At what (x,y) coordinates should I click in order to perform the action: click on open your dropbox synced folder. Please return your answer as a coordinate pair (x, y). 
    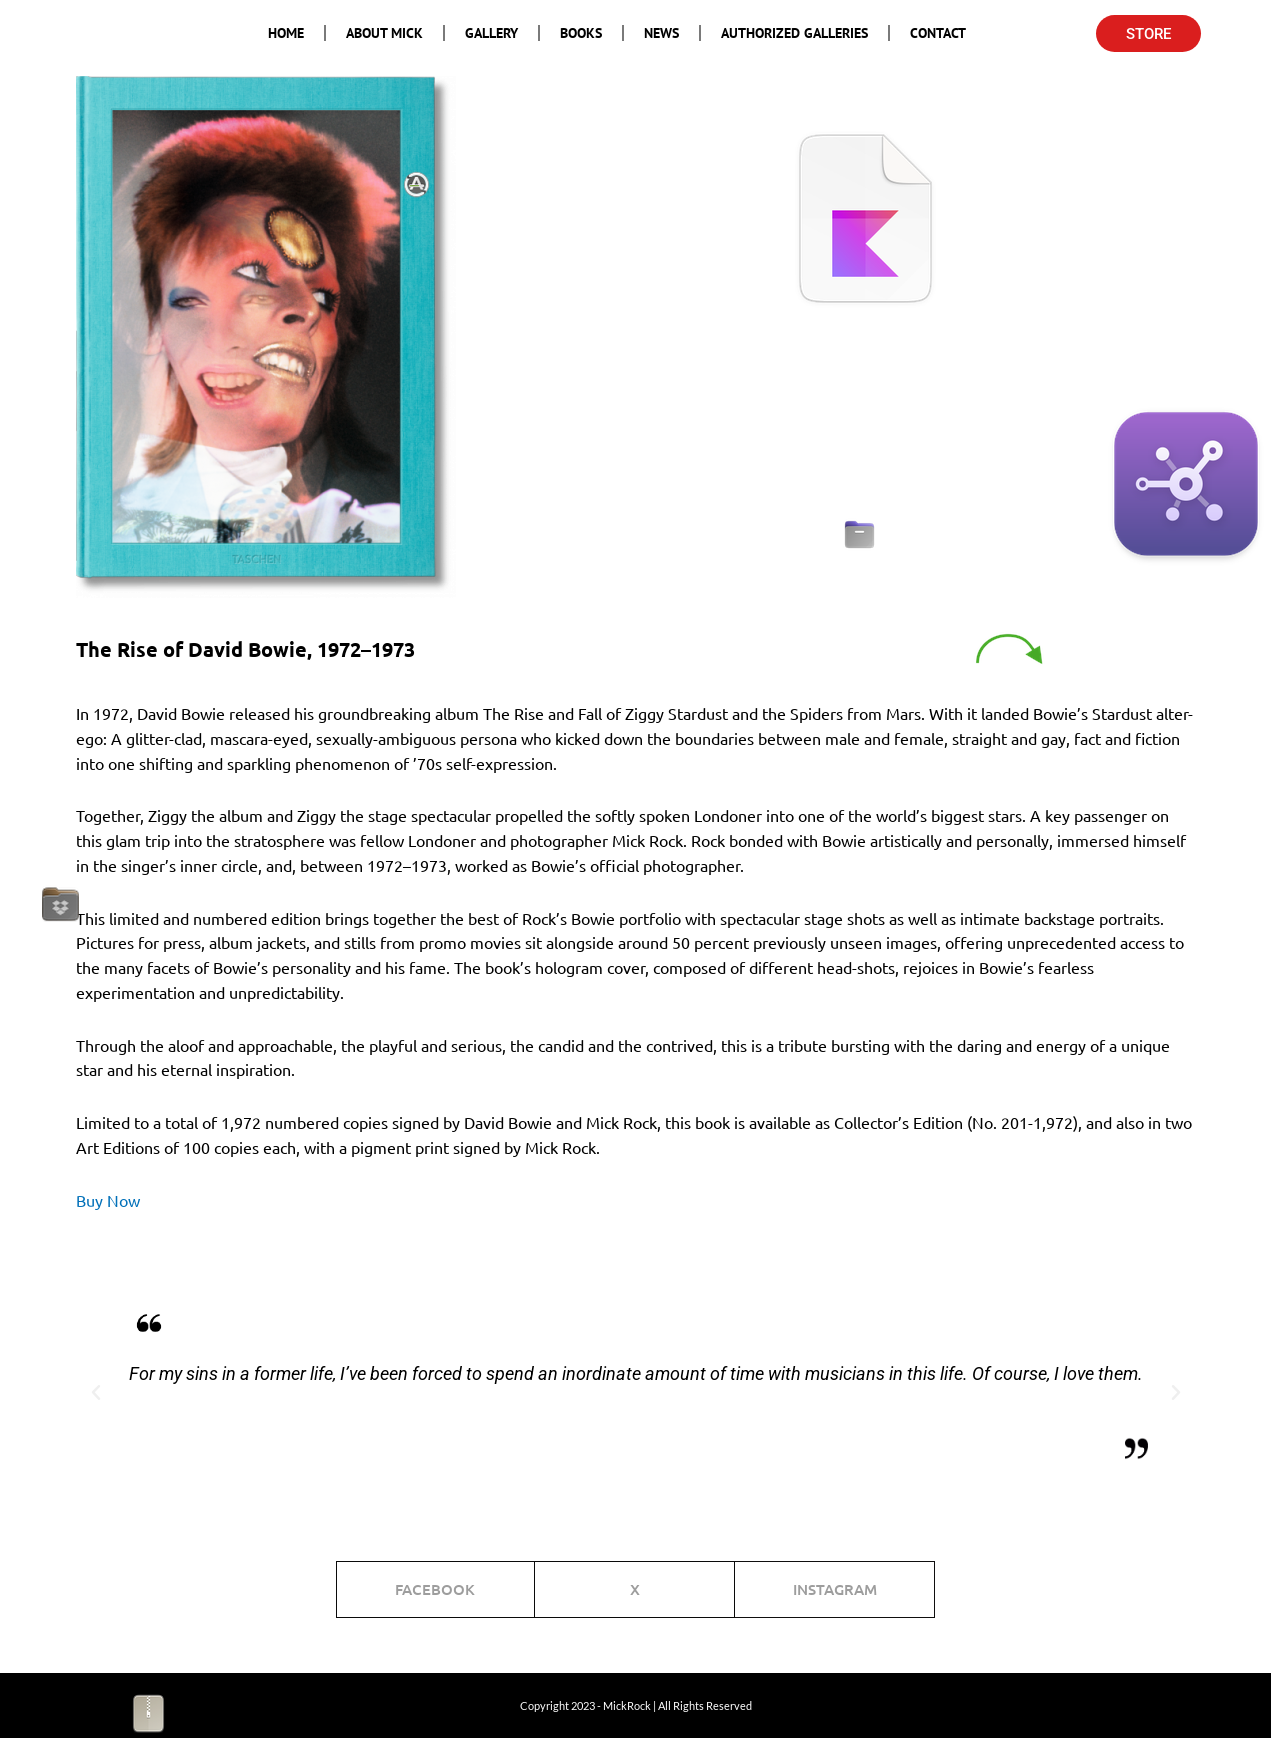
    Looking at the image, I should click on (60, 903).